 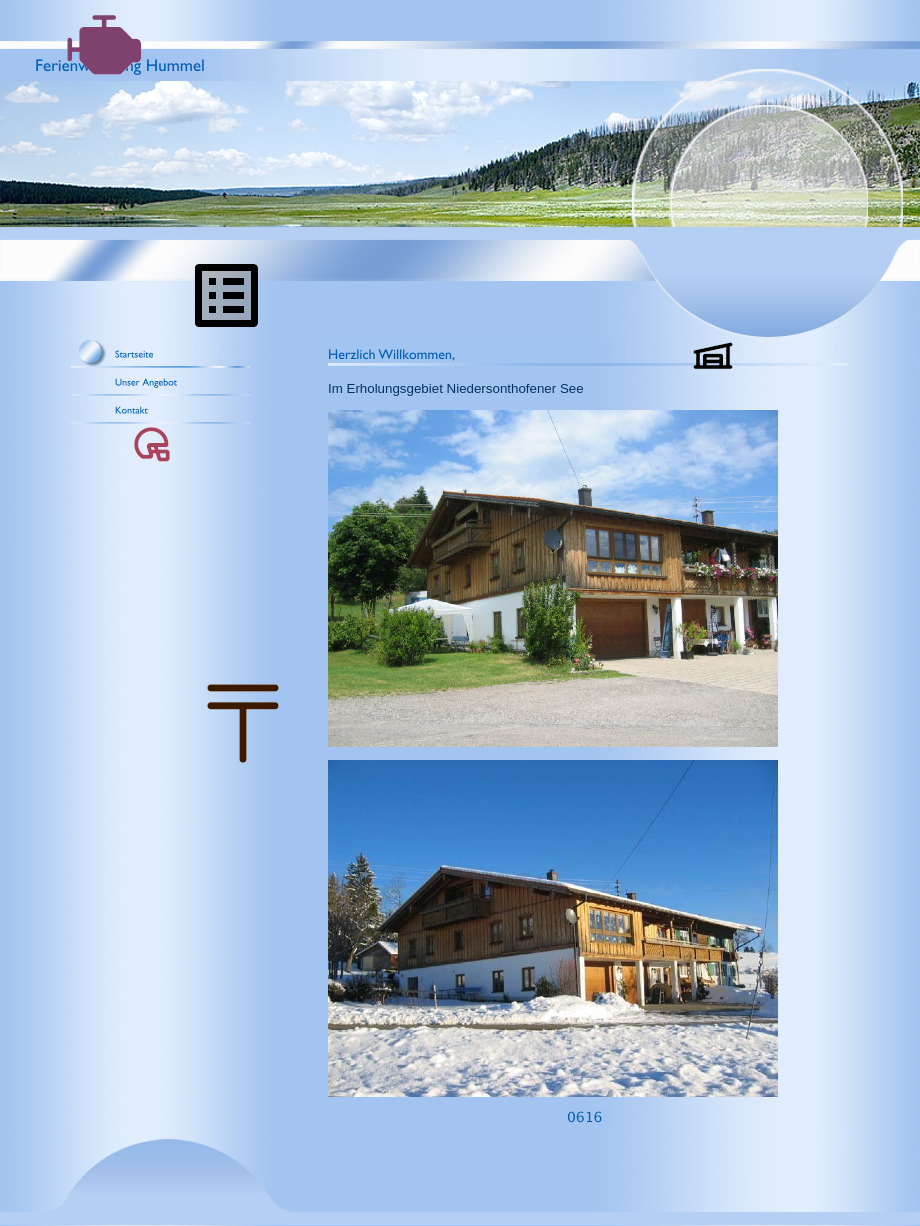 What do you see at coordinates (713, 357) in the screenshot?
I see `access warehouse or storage inventory` at bounding box center [713, 357].